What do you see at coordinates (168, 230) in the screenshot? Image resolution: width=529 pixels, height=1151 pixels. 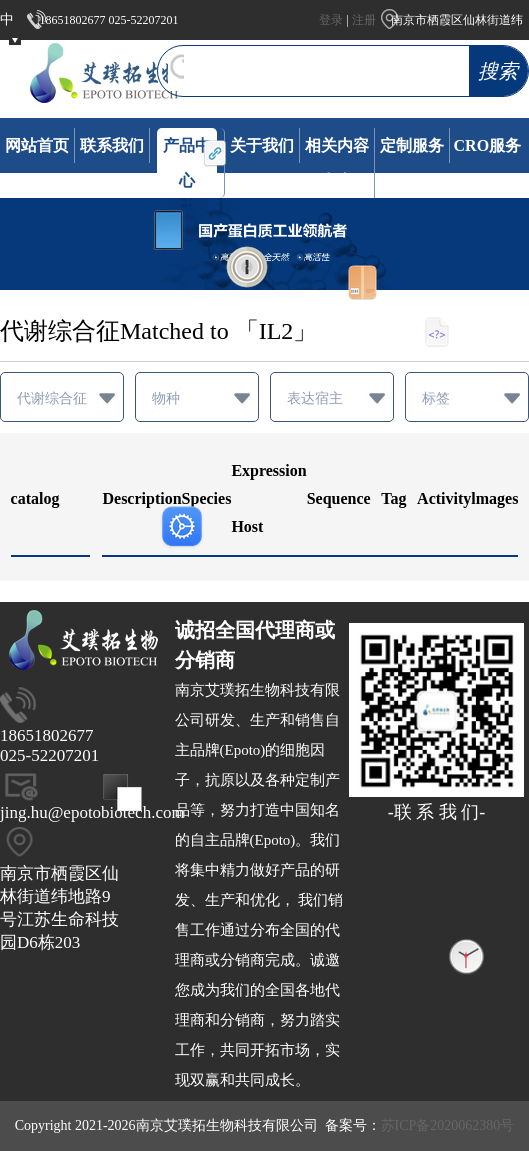 I see `iPad Pro device icon` at bounding box center [168, 230].